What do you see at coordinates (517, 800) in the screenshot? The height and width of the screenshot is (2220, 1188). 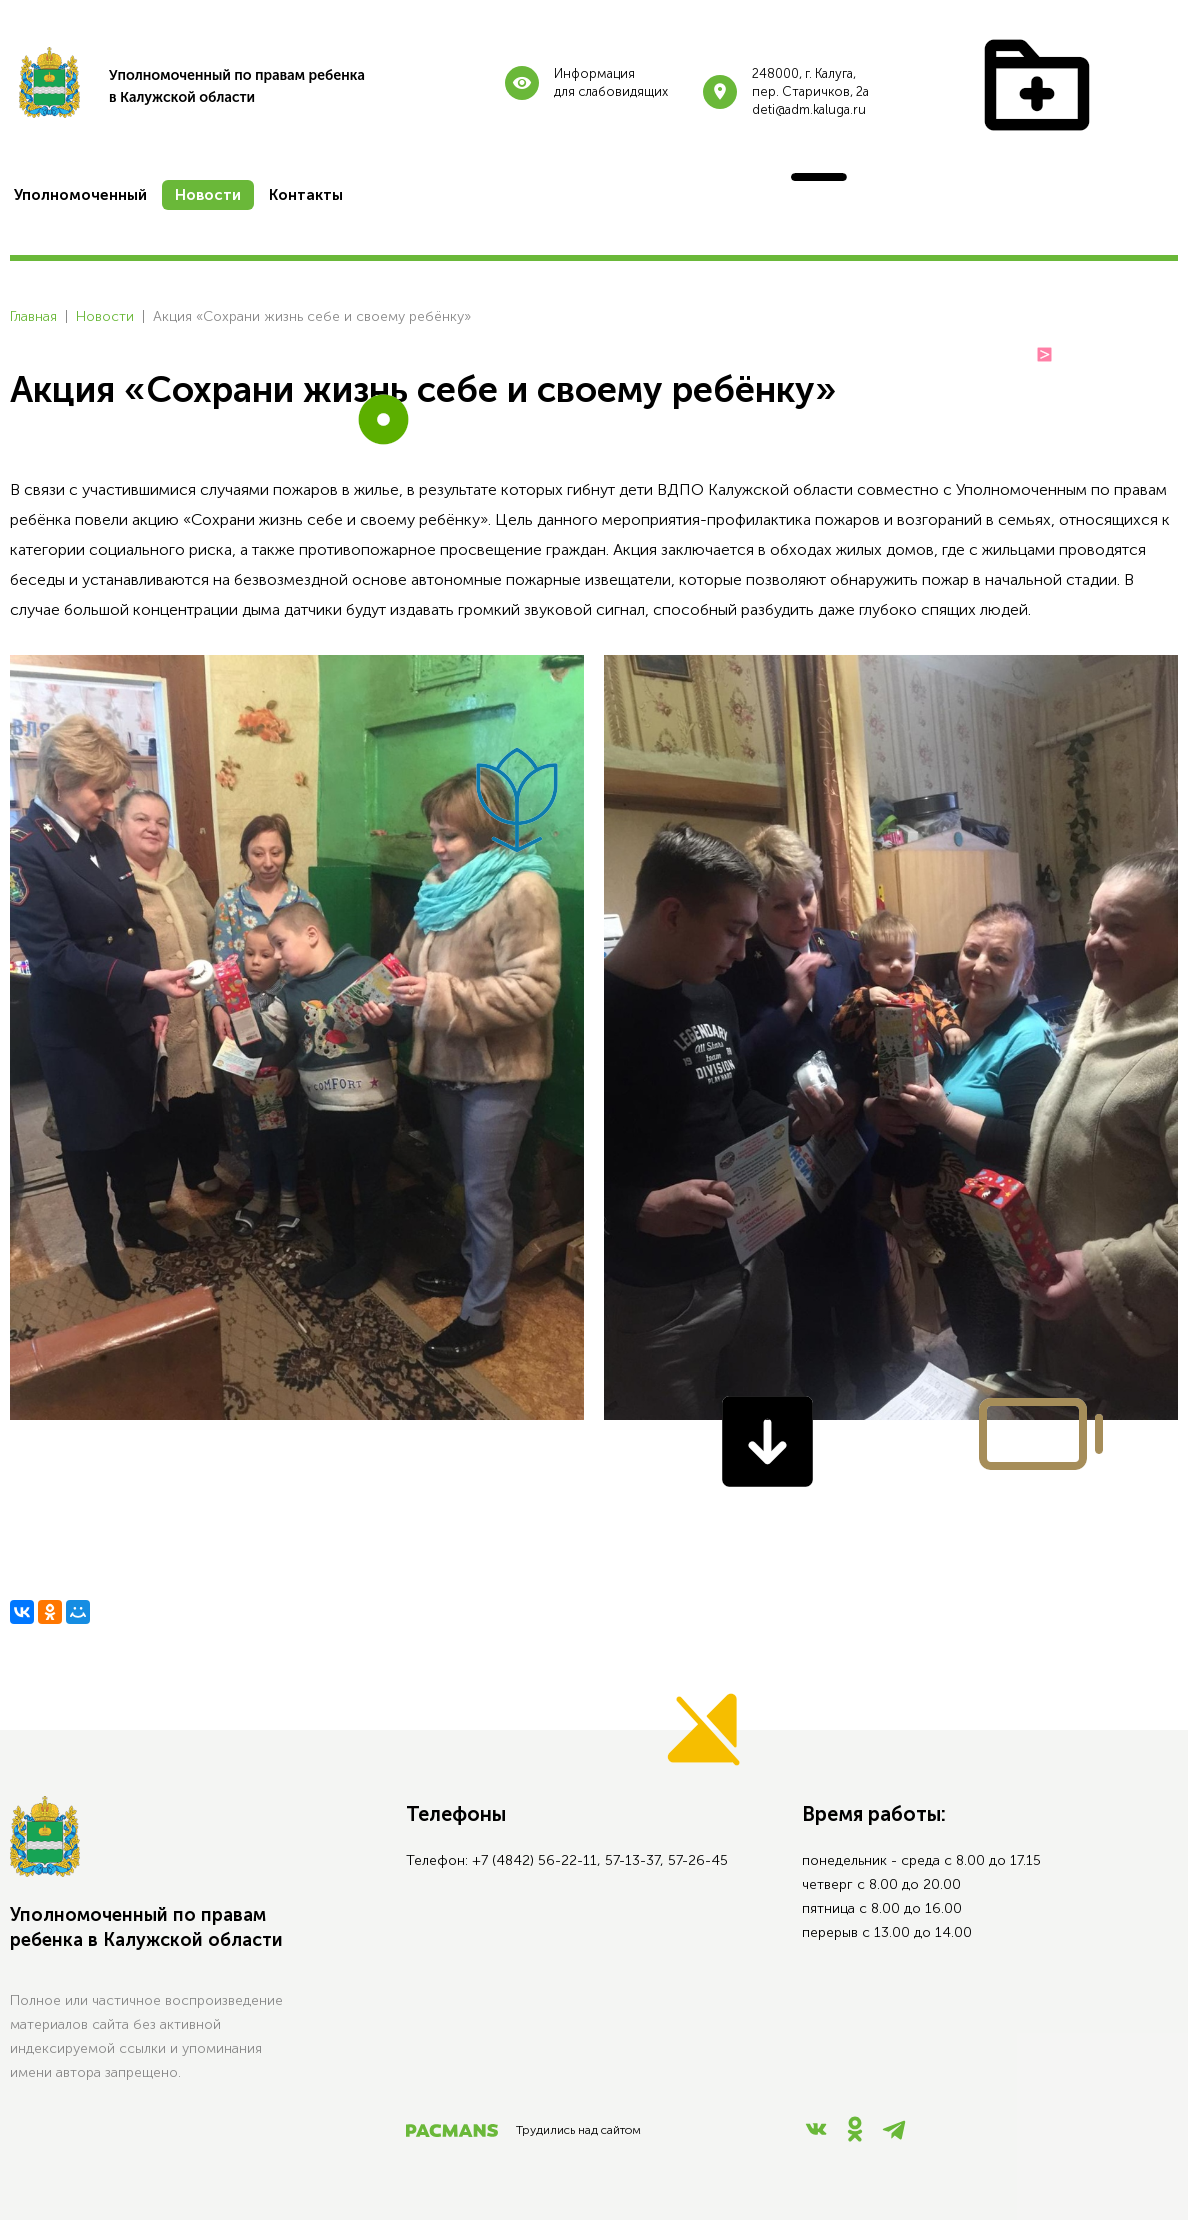 I see `view garden or plant-related content` at bounding box center [517, 800].